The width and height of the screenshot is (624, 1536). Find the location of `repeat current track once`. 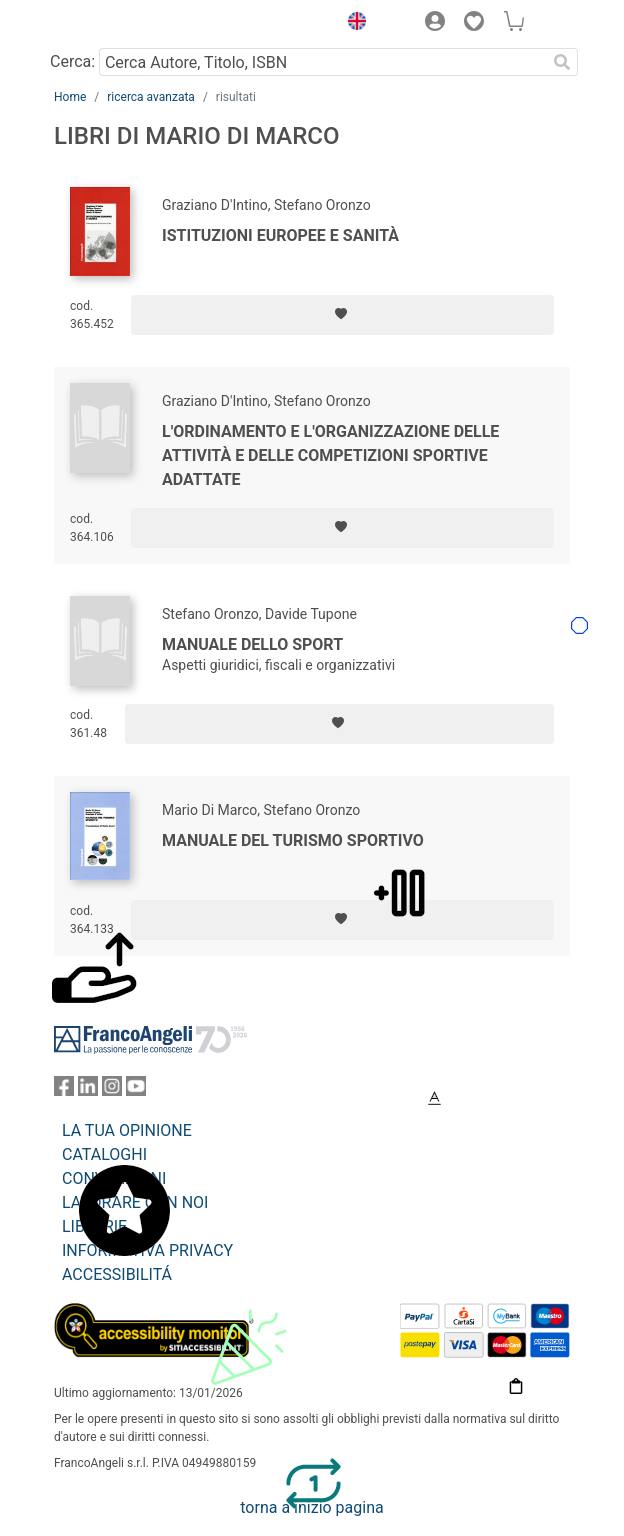

repeat current track once is located at coordinates (313, 1483).